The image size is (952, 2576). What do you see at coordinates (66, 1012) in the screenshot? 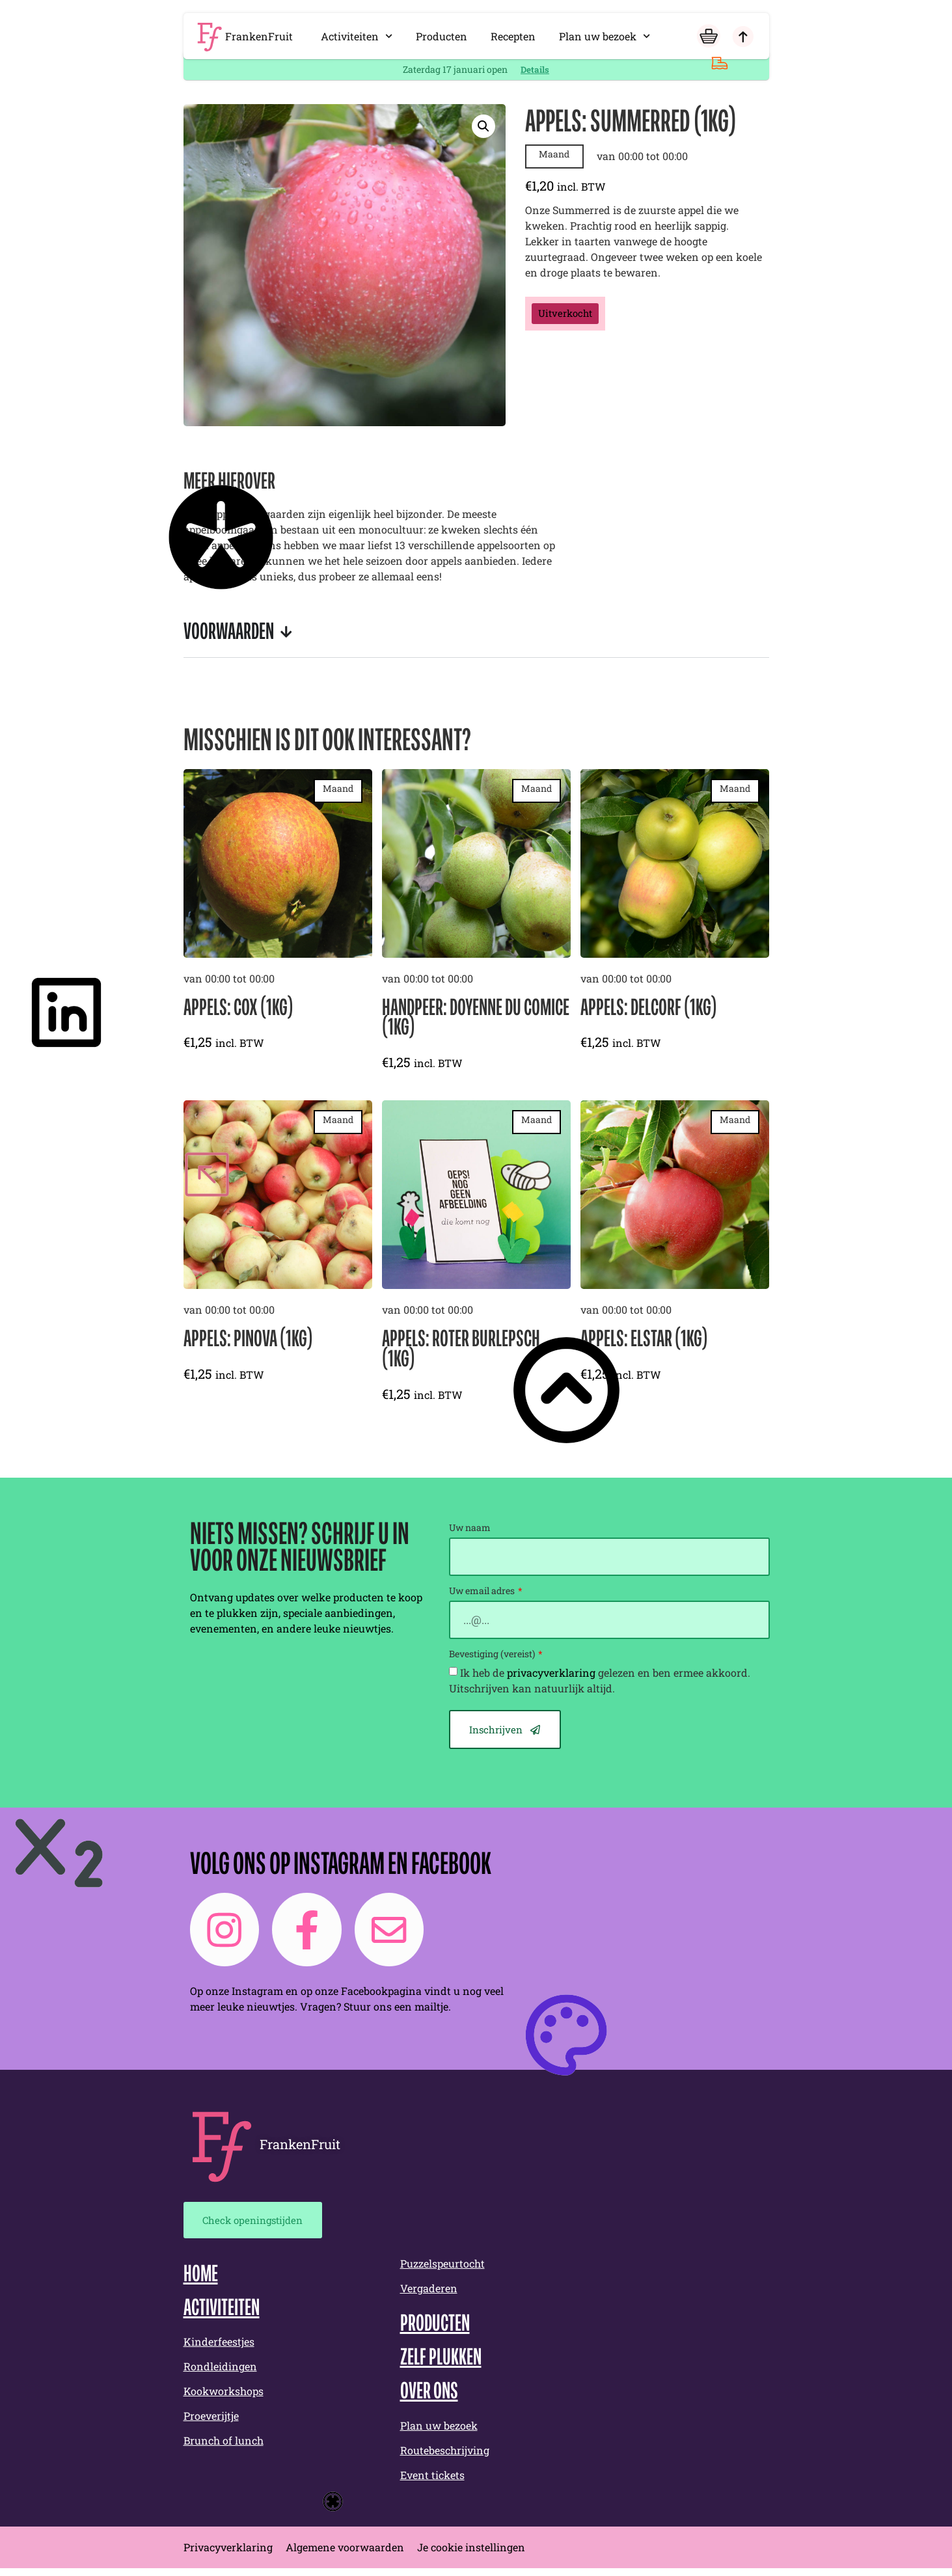
I see `open LinkedIn profile or app` at bounding box center [66, 1012].